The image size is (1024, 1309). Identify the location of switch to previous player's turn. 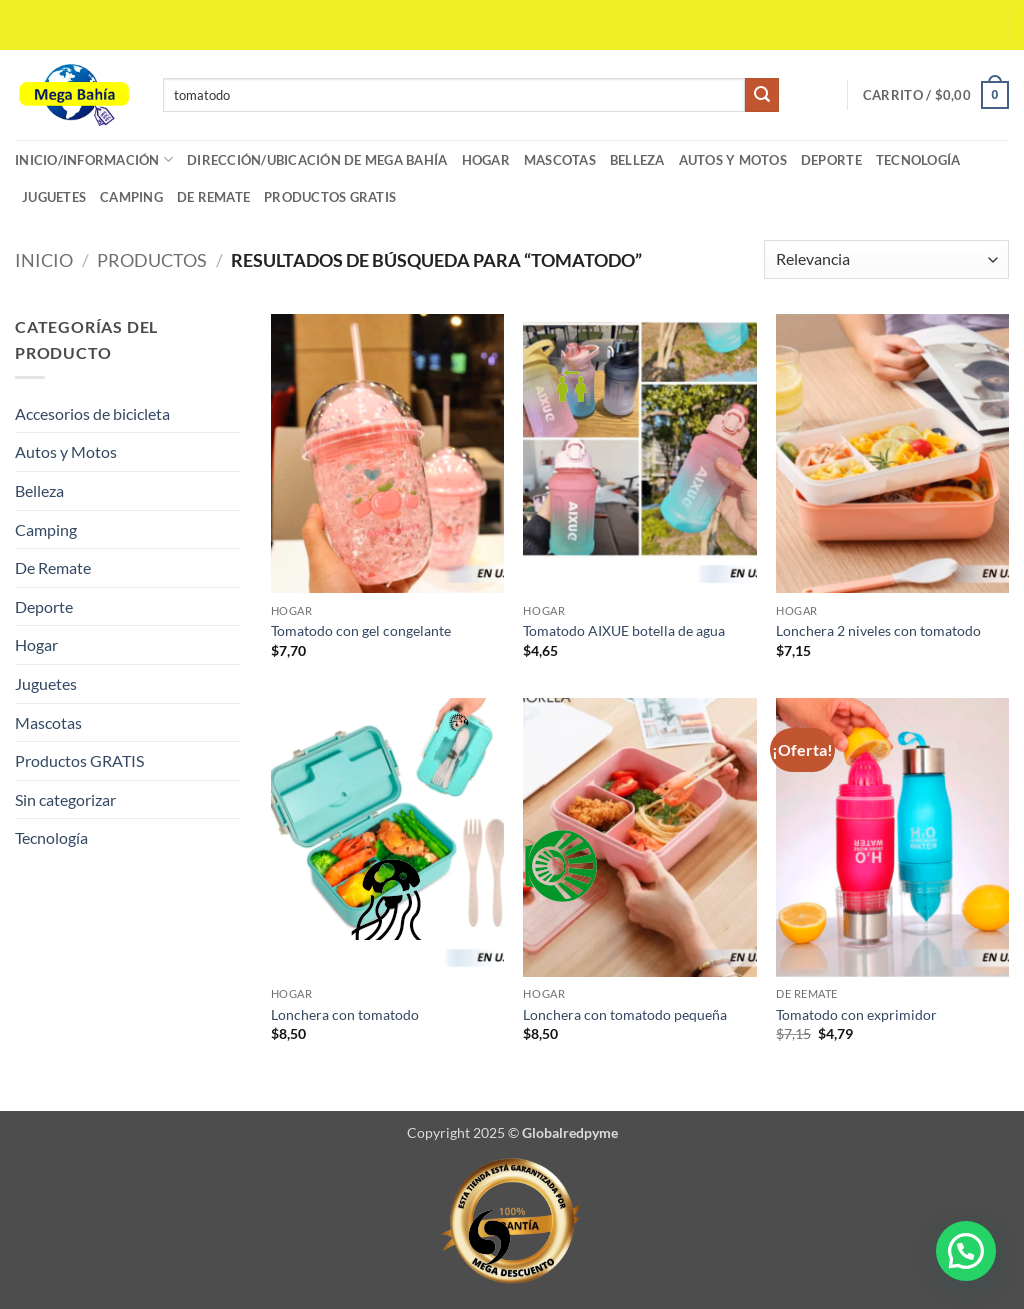
(571, 385).